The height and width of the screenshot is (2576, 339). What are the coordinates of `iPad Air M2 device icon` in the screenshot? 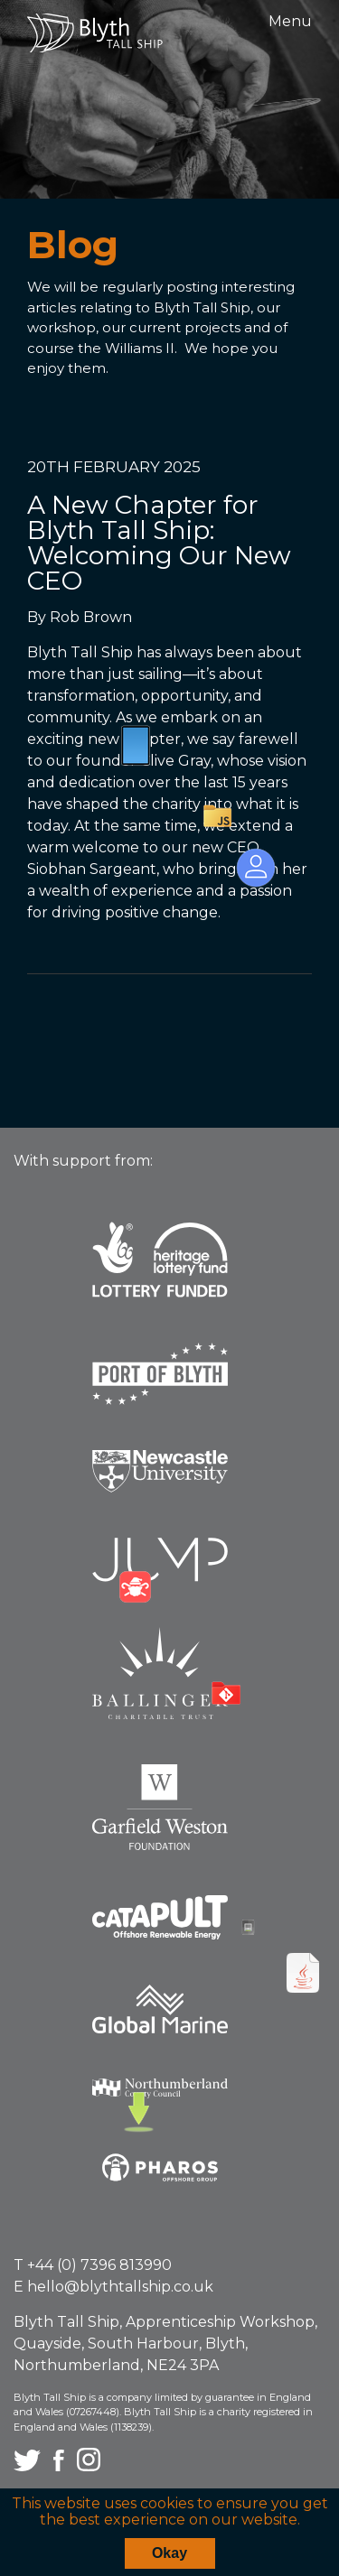 It's located at (136, 746).